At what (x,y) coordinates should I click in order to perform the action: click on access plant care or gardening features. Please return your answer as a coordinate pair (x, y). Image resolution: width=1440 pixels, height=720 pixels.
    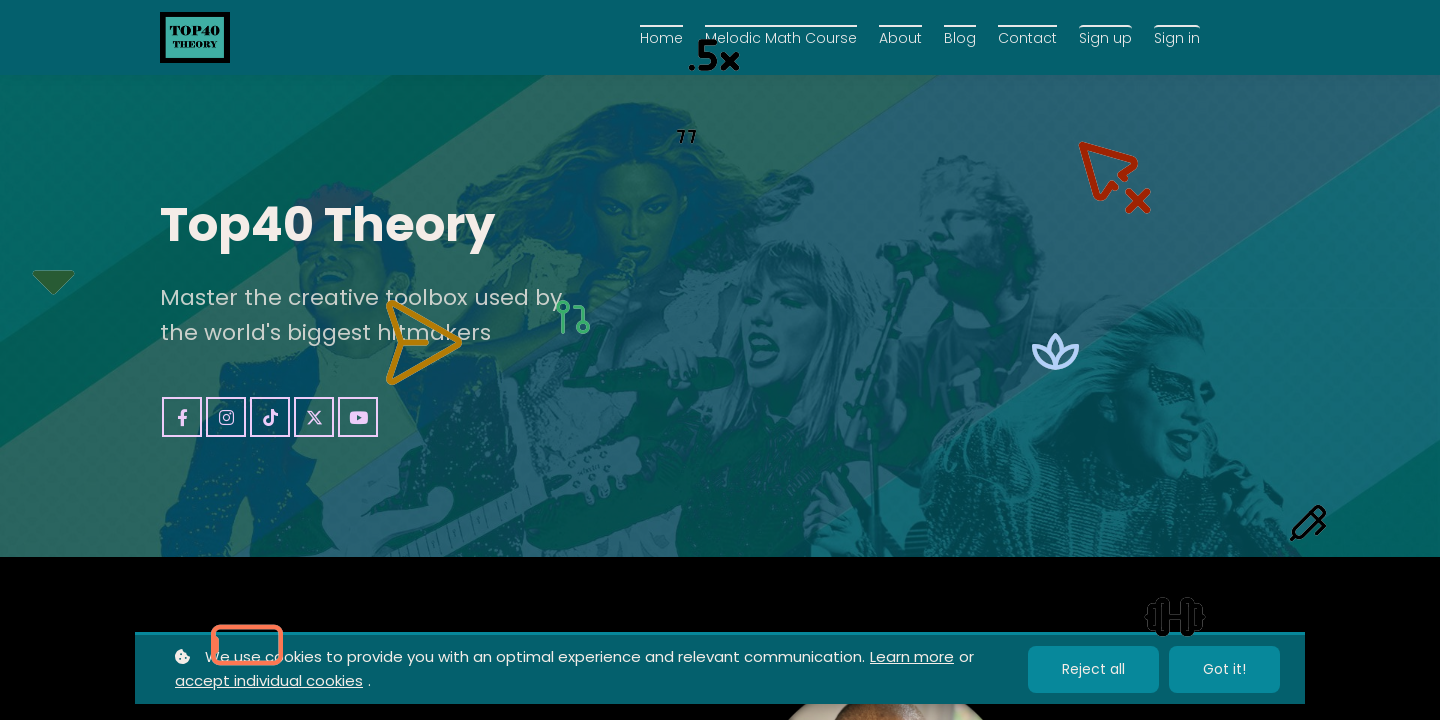
    Looking at the image, I should click on (1055, 352).